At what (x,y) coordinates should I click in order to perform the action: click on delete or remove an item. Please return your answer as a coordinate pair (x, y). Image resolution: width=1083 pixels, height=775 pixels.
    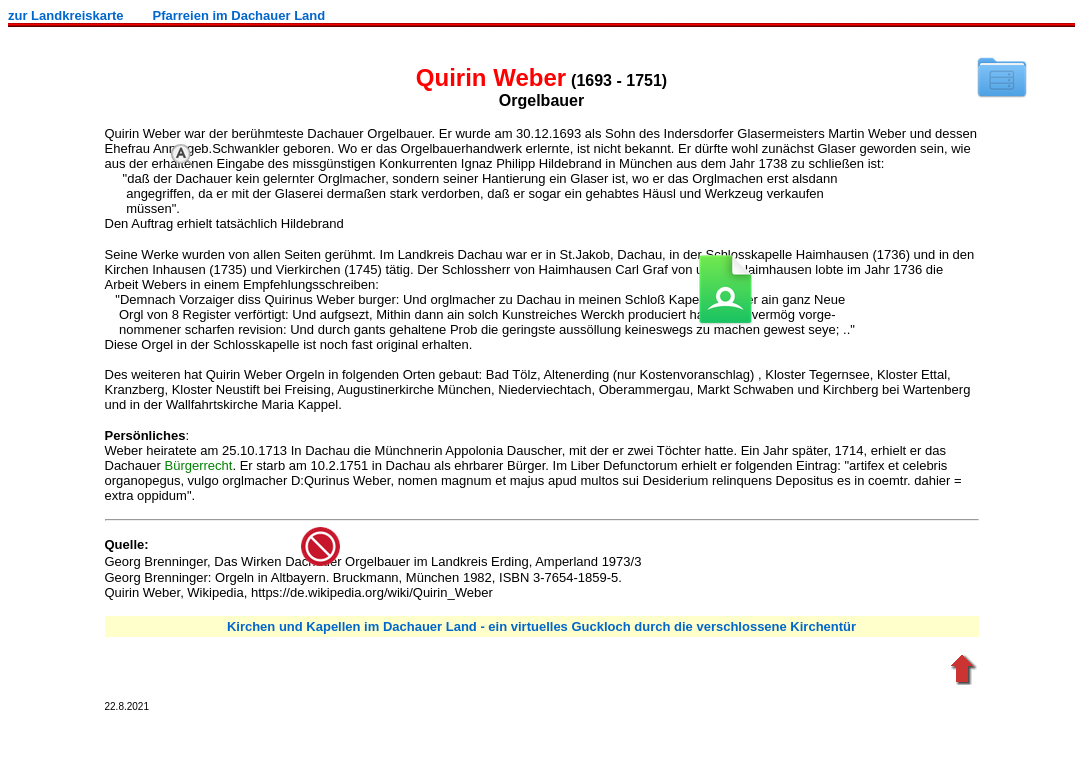
    Looking at the image, I should click on (320, 546).